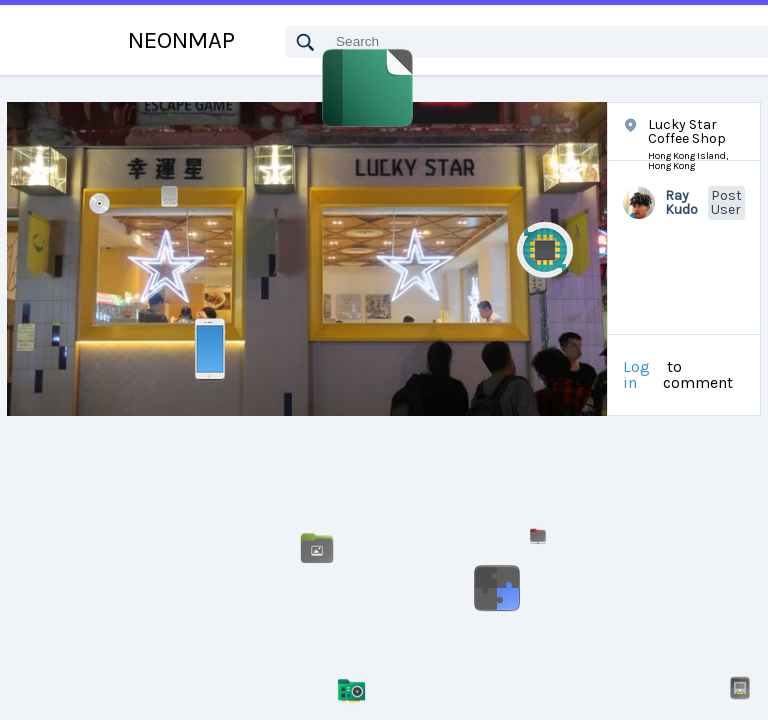 This screenshot has height=720, width=768. Describe the element at coordinates (545, 250) in the screenshot. I see `access system driver settings` at that location.